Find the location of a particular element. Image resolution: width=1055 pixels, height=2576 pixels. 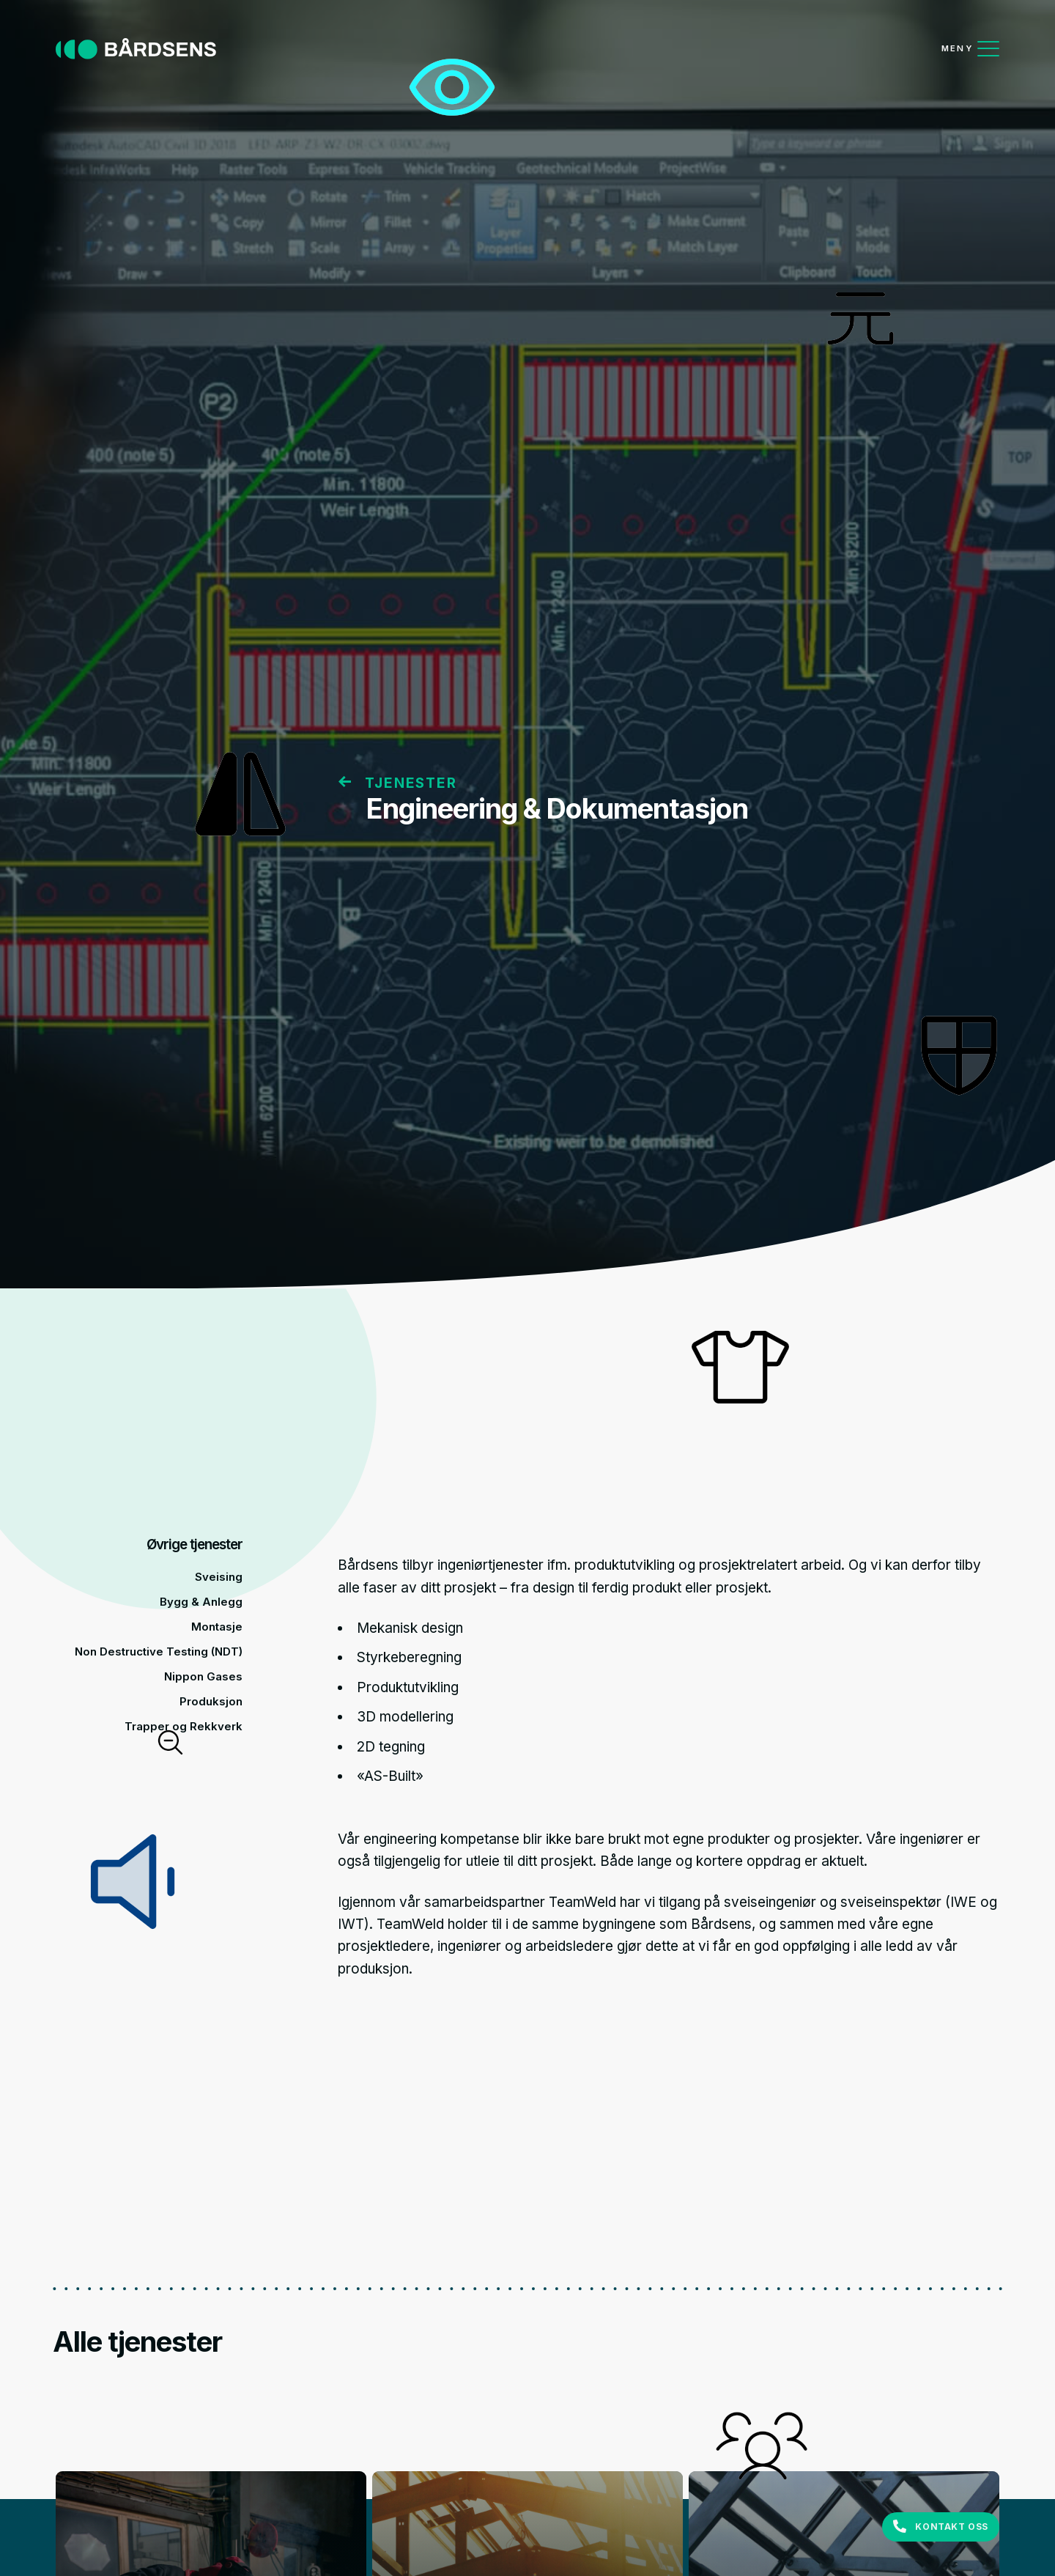

view prices in chinese yuan is located at coordinates (860, 320).